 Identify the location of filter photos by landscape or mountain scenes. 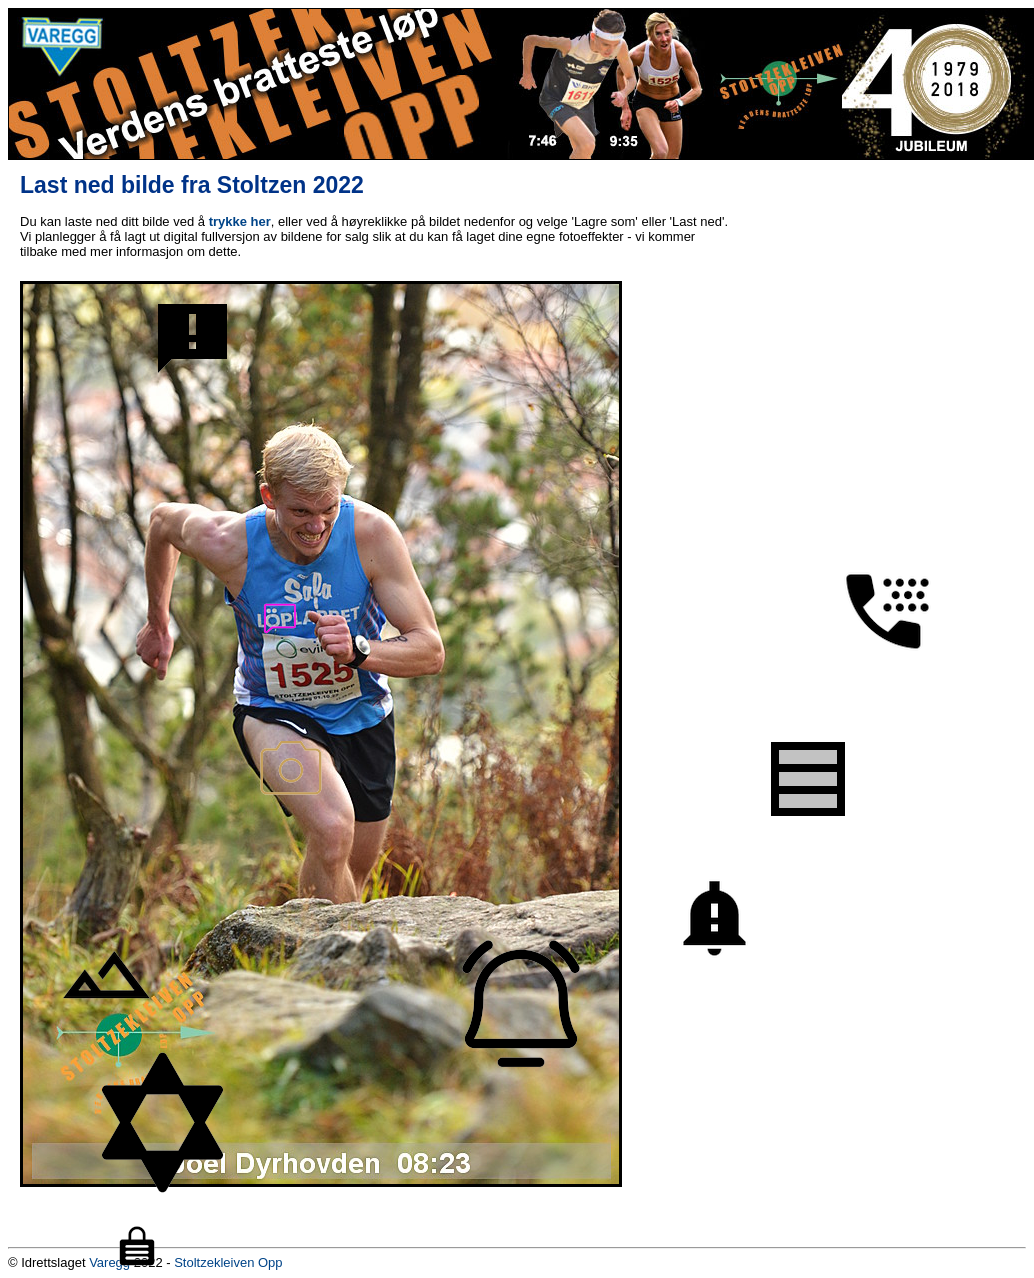
(106, 974).